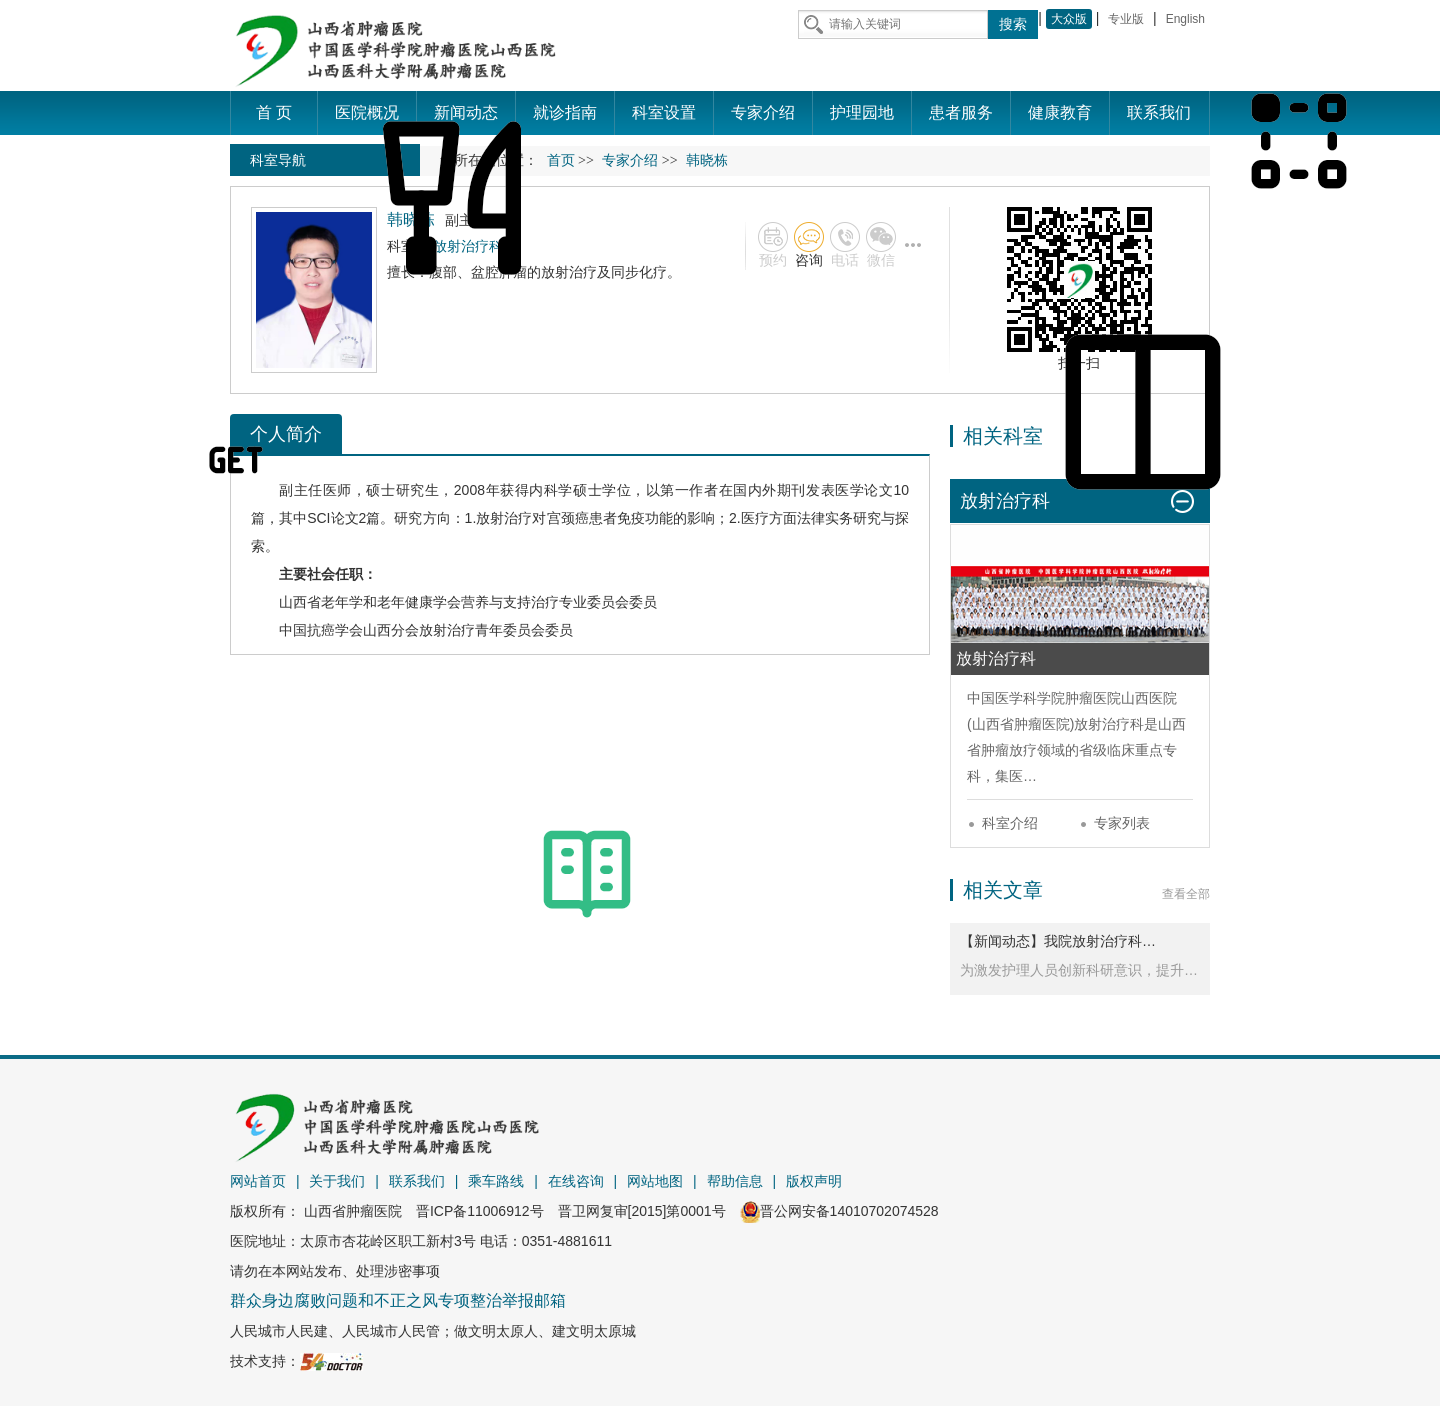 This screenshot has height=1406, width=1440. What do you see at coordinates (1143, 412) in the screenshot?
I see `switch to two-column layout` at bounding box center [1143, 412].